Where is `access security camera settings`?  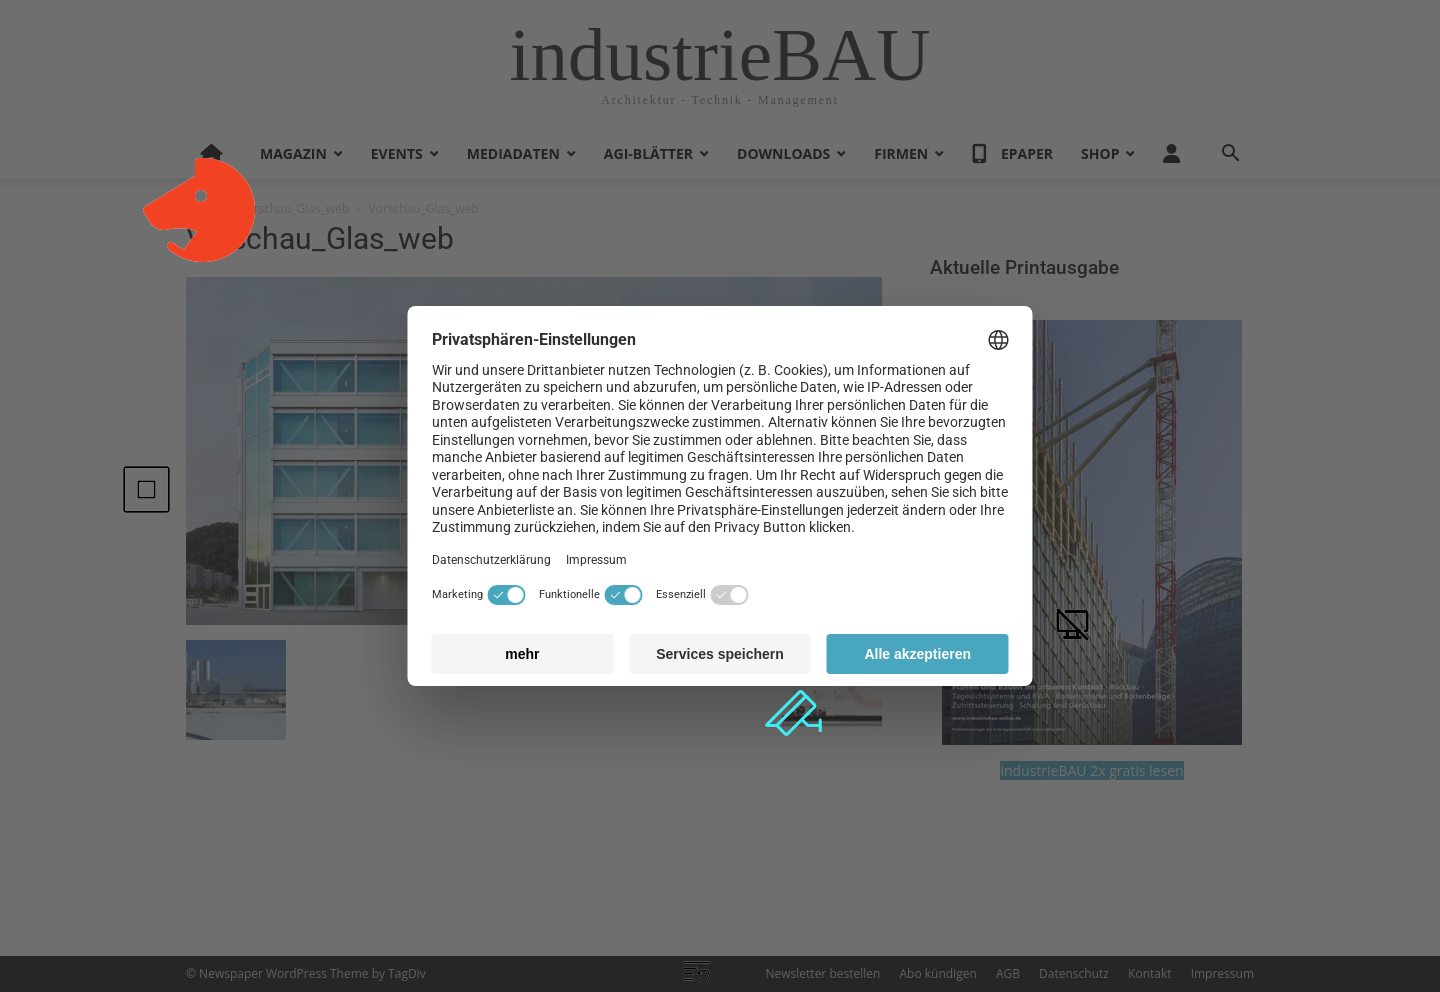
access security camera settings is located at coordinates (793, 716).